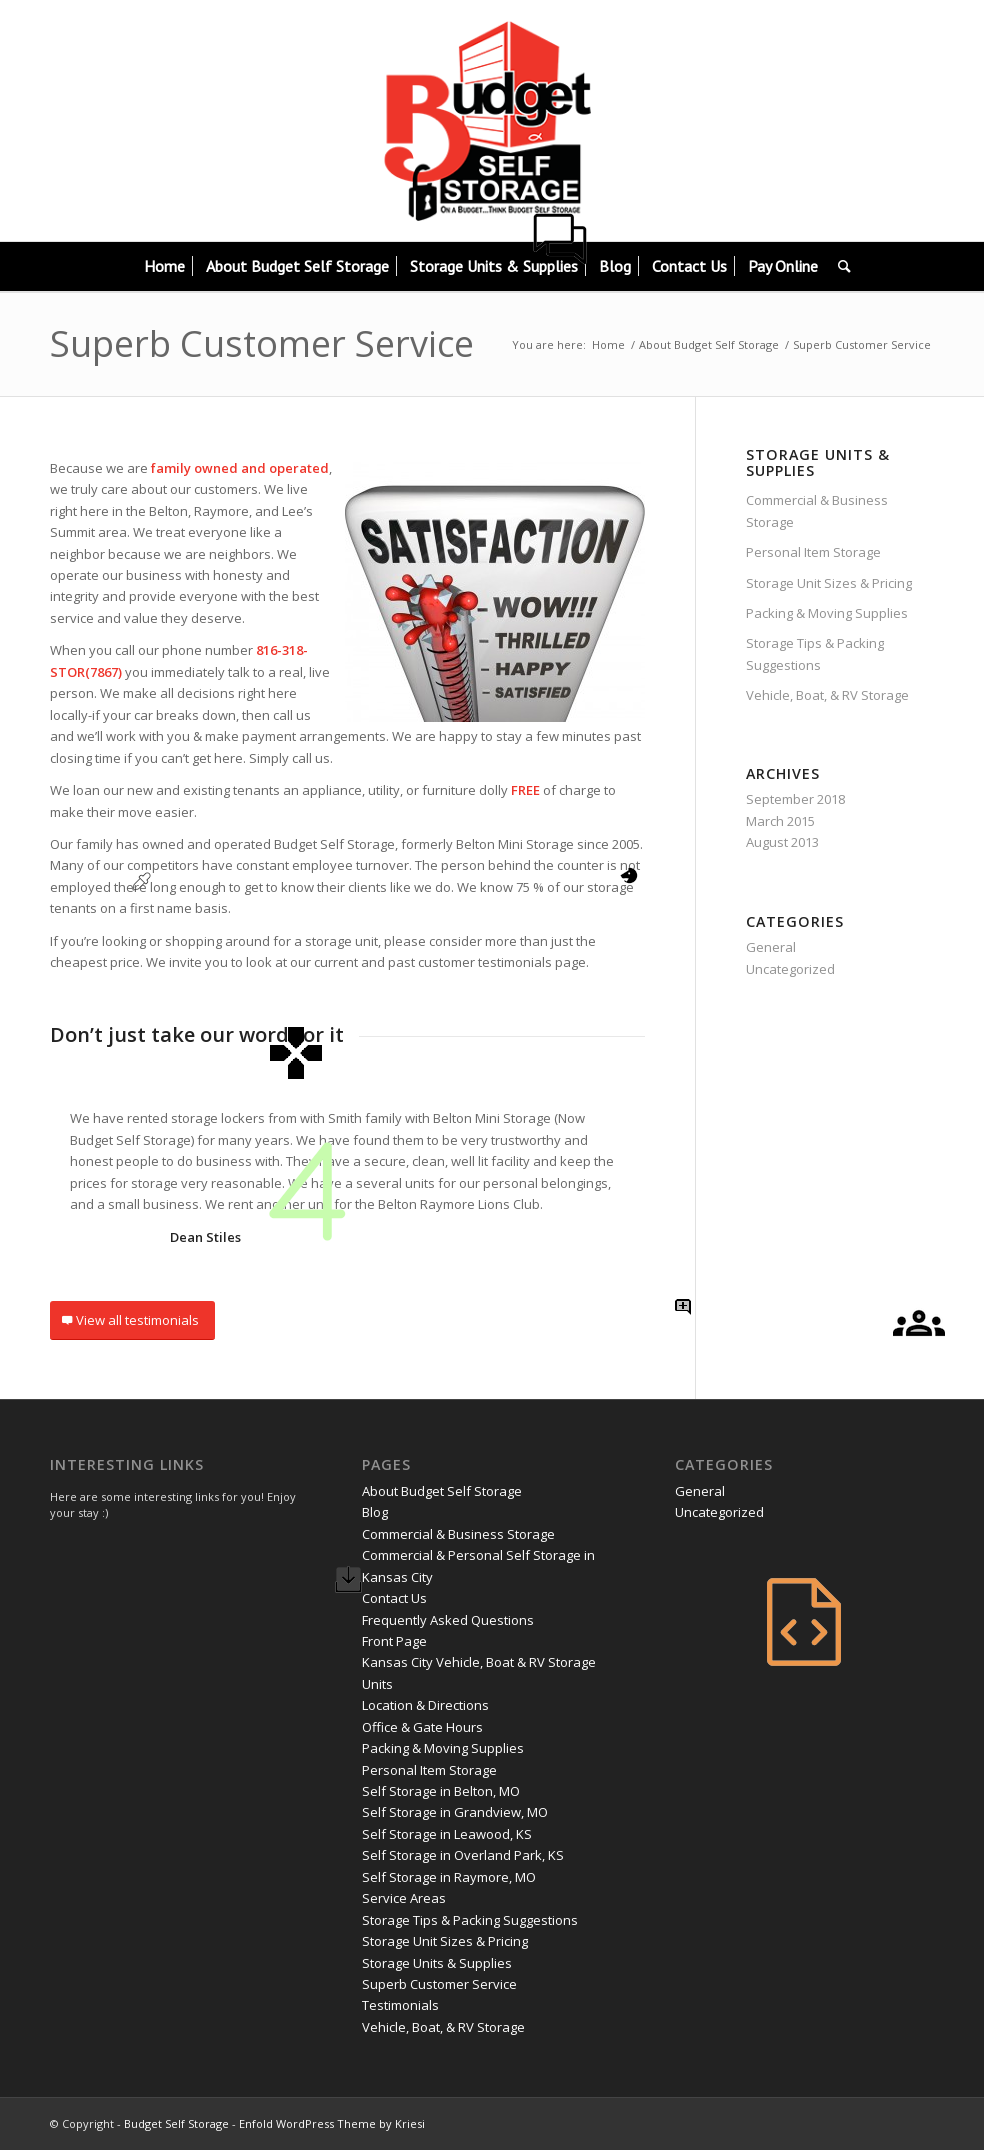  I want to click on add a new comment, so click(683, 1307).